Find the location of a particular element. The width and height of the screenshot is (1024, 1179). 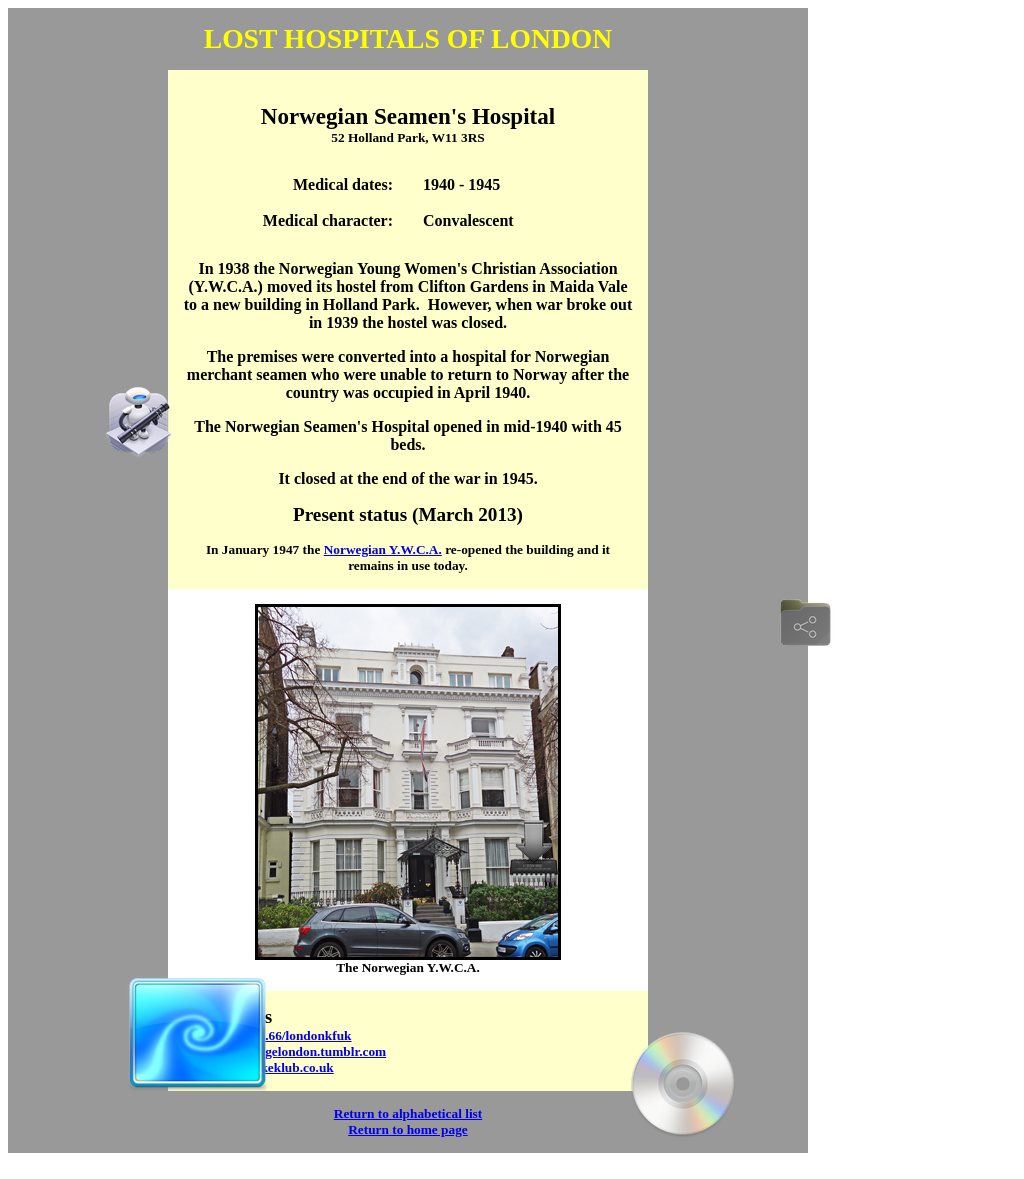

launch automator to create automated workflows is located at coordinates (138, 422).